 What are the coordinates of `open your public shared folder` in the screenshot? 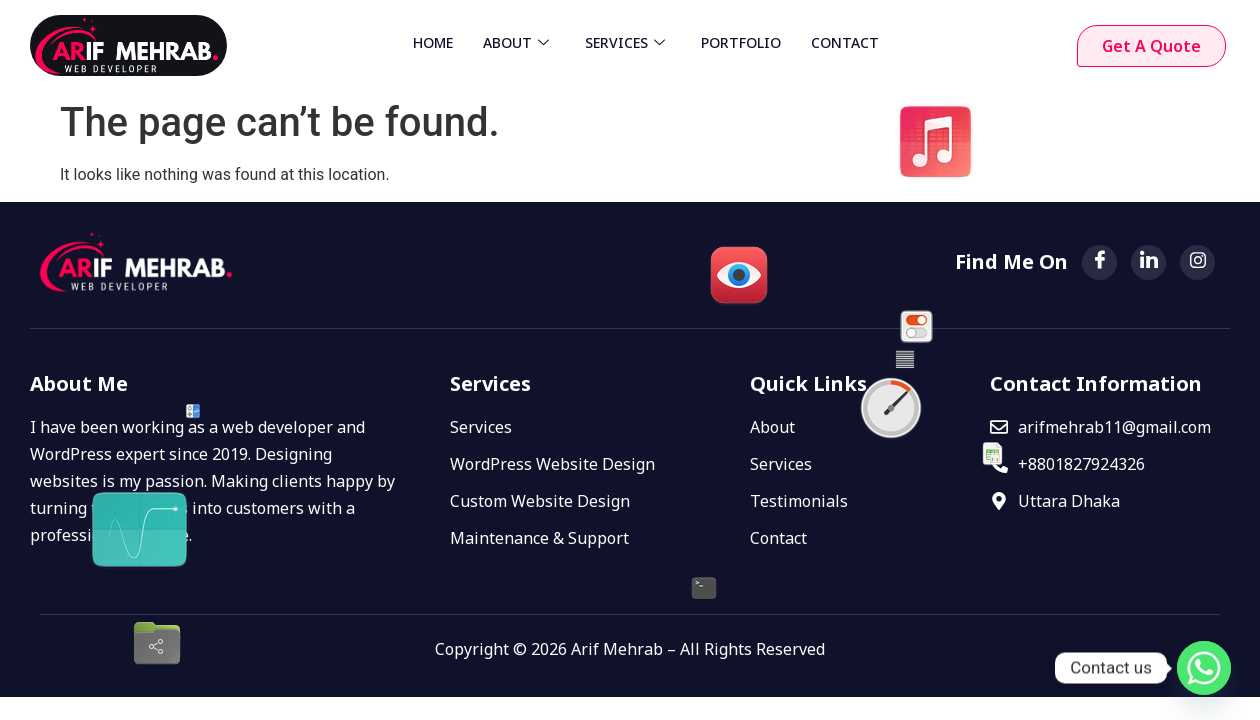 It's located at (157, 643).